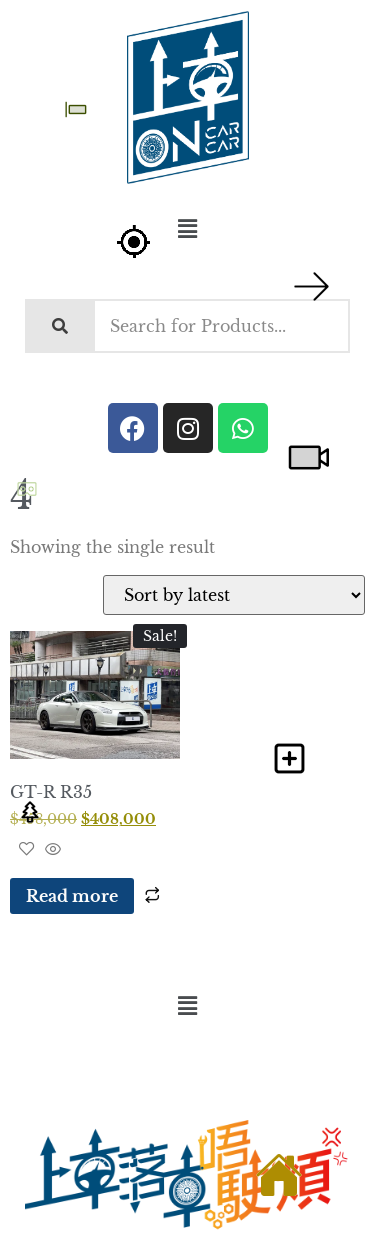  Describe the element at coordinates (289, 758) in the screenshot. I see `add a new item` at that location.